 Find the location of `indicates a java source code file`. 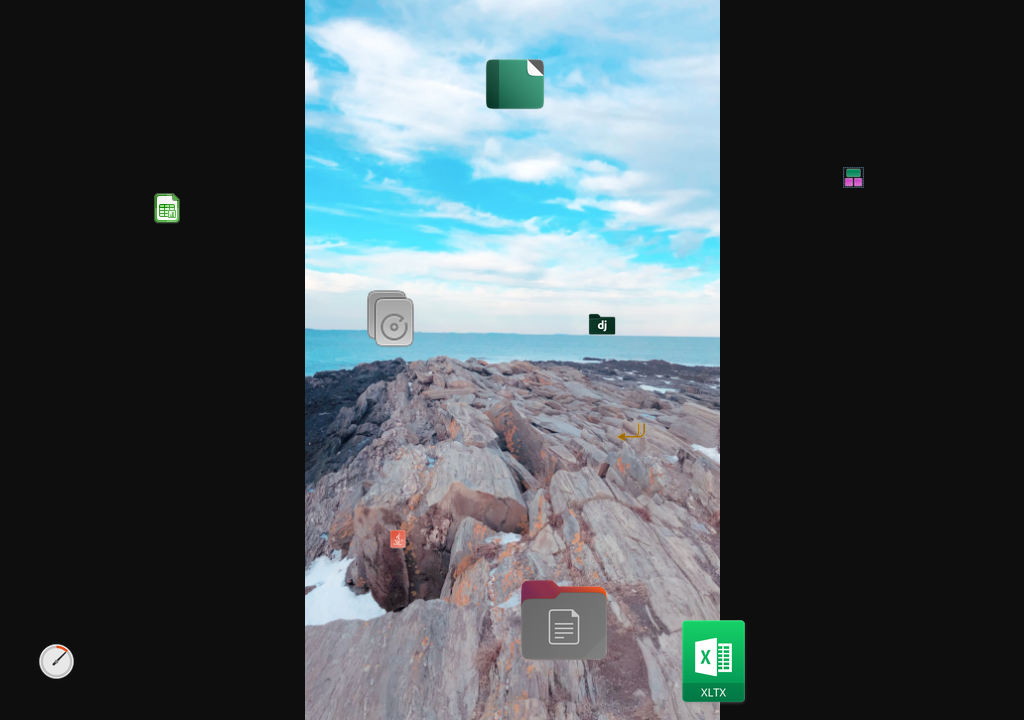

indicates a java source code file is located at coordinates (398, 539).